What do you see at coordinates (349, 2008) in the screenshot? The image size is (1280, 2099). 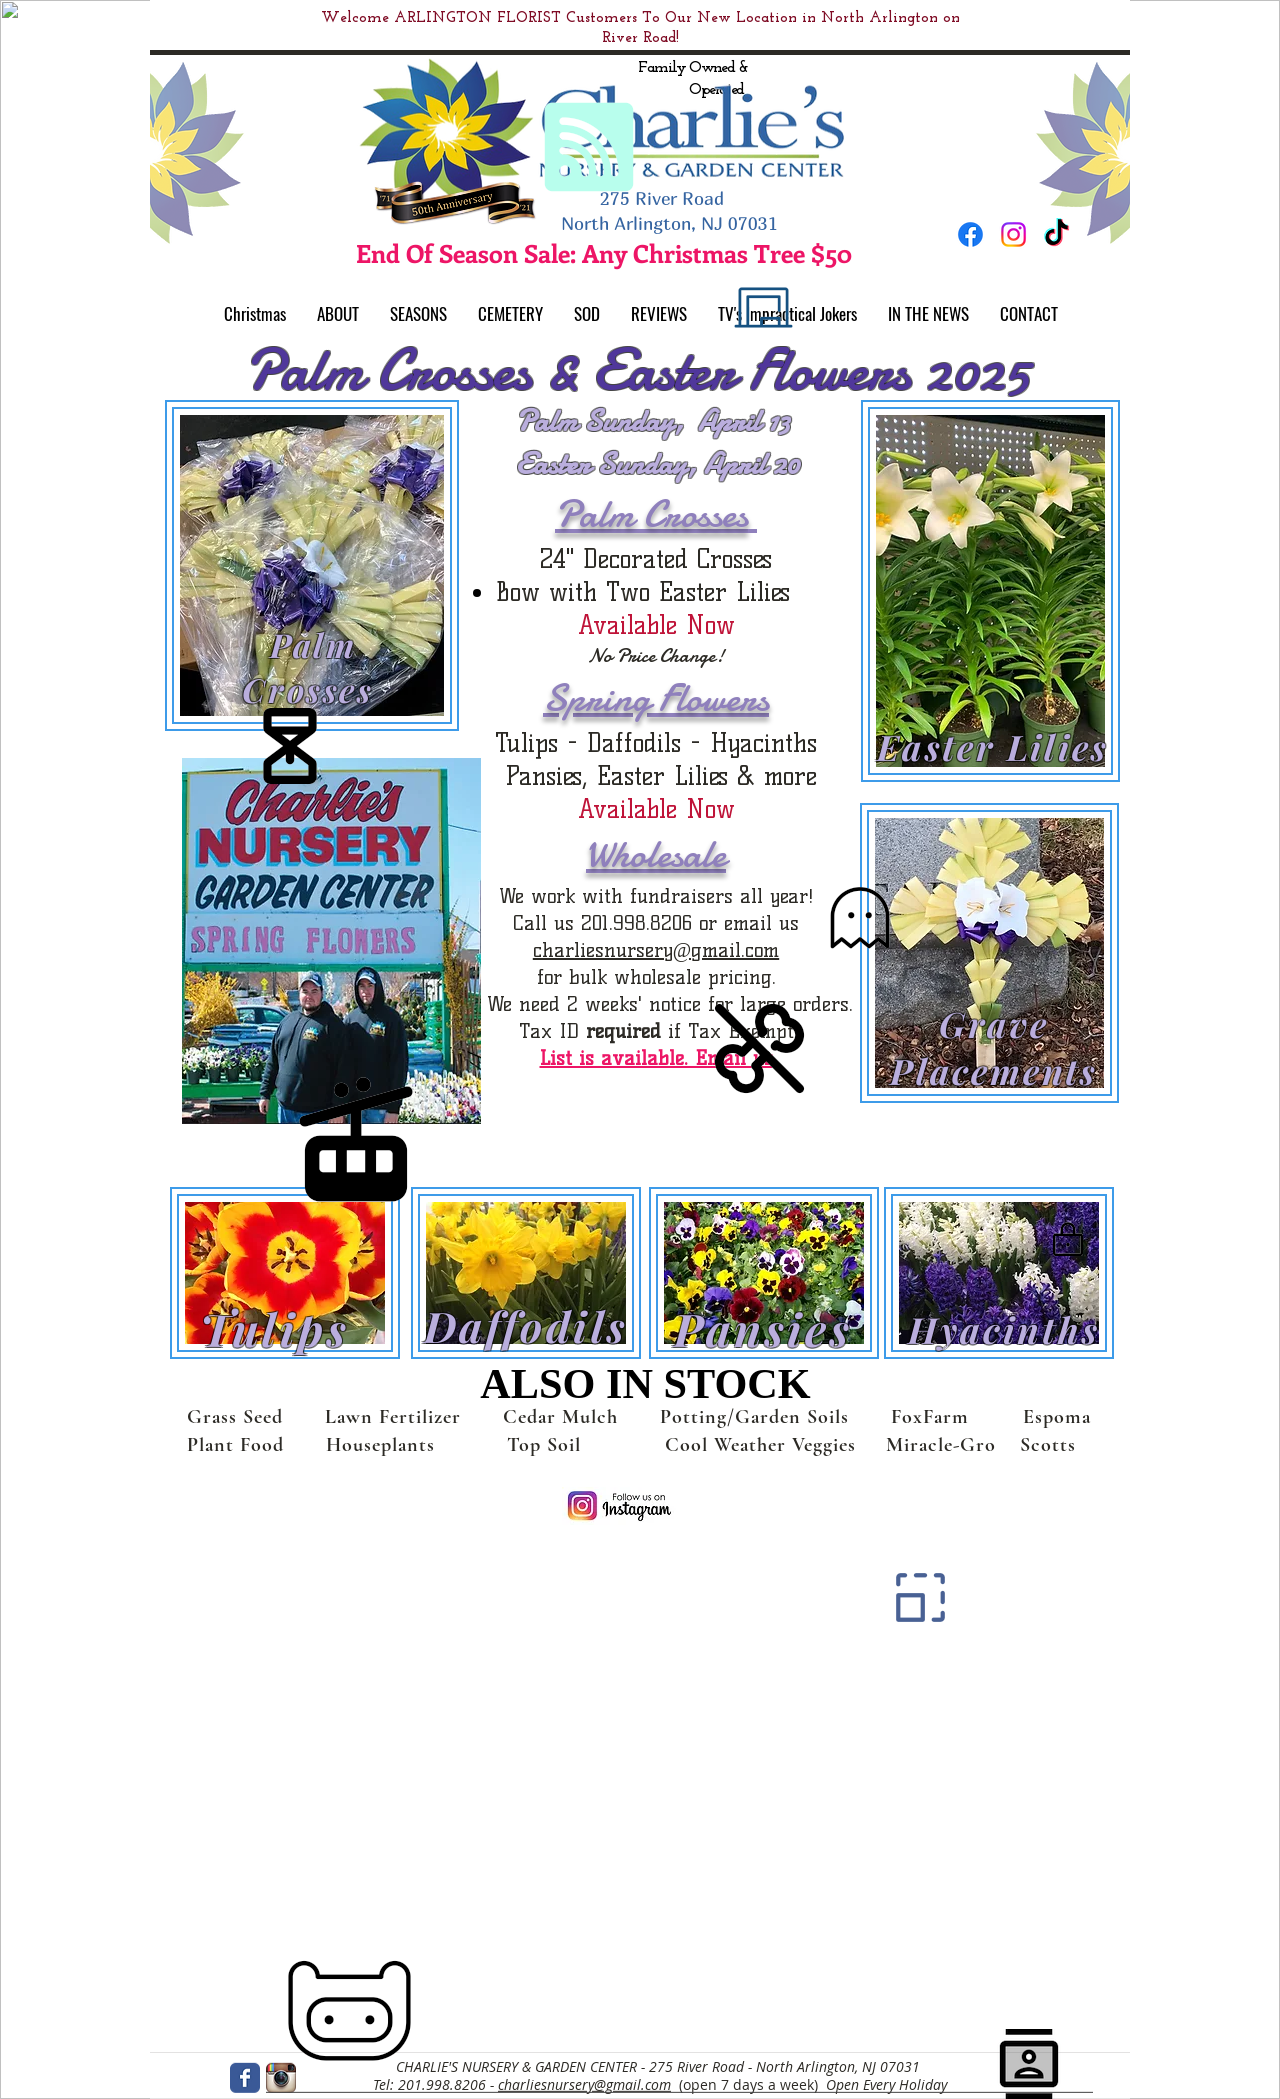 I see `finn the human character icon from adventure time` at bounding box center [349, 2008].